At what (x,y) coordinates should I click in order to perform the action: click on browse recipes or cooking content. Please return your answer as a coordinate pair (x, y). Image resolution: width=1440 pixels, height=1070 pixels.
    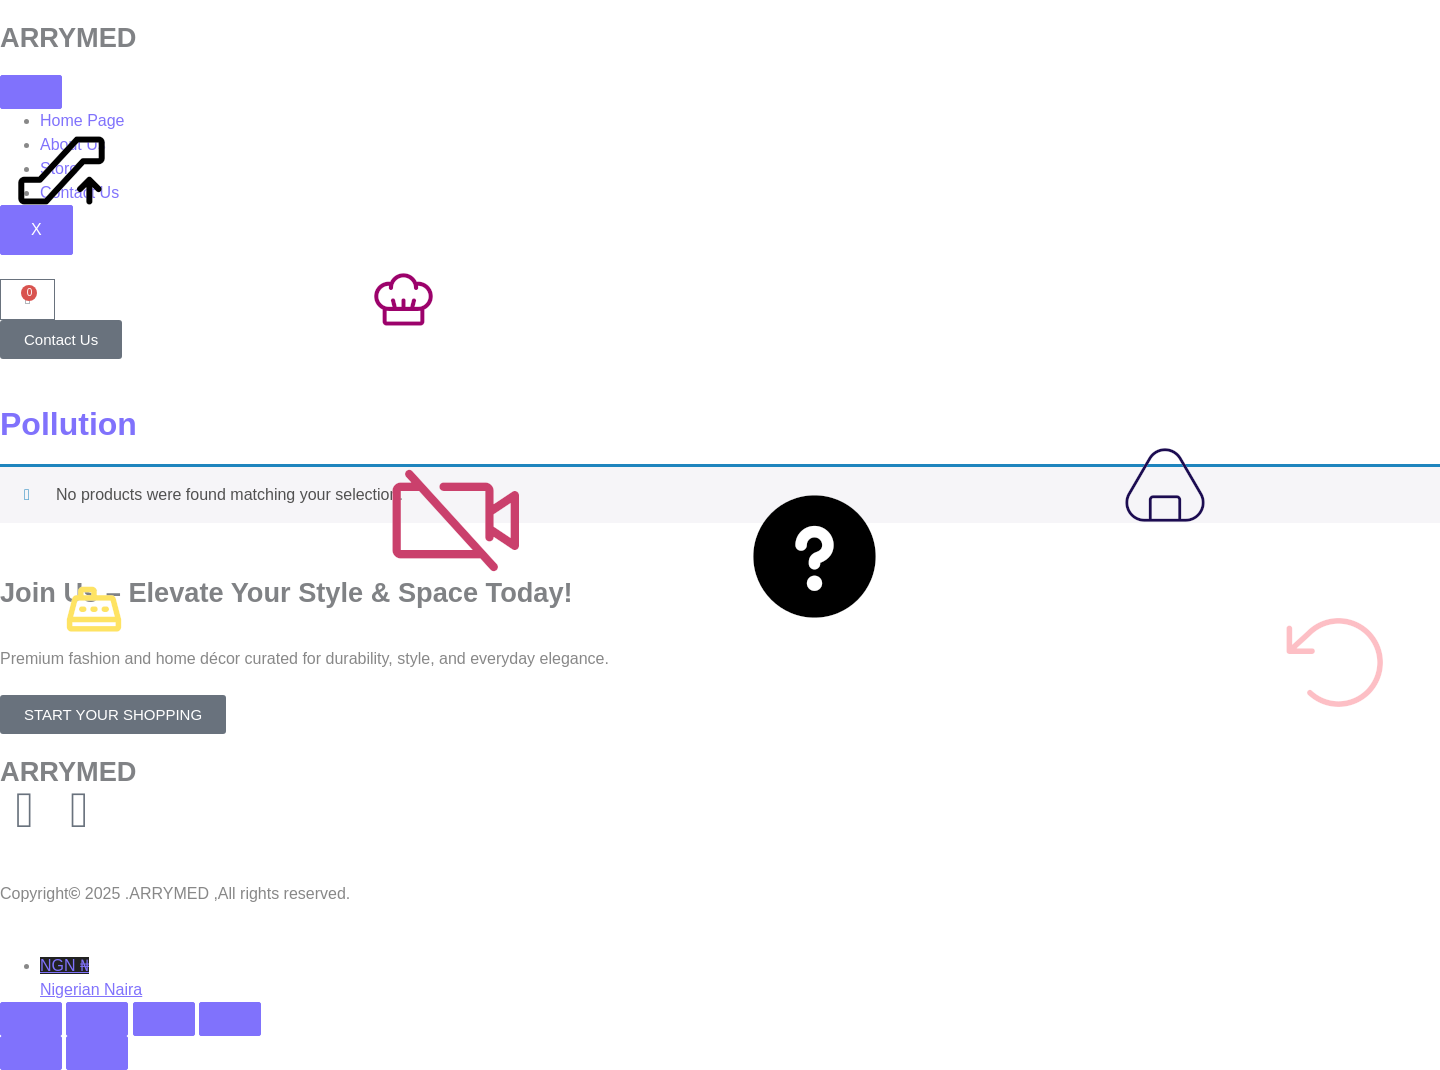
    Looking at the image, I should click on (403, 300).